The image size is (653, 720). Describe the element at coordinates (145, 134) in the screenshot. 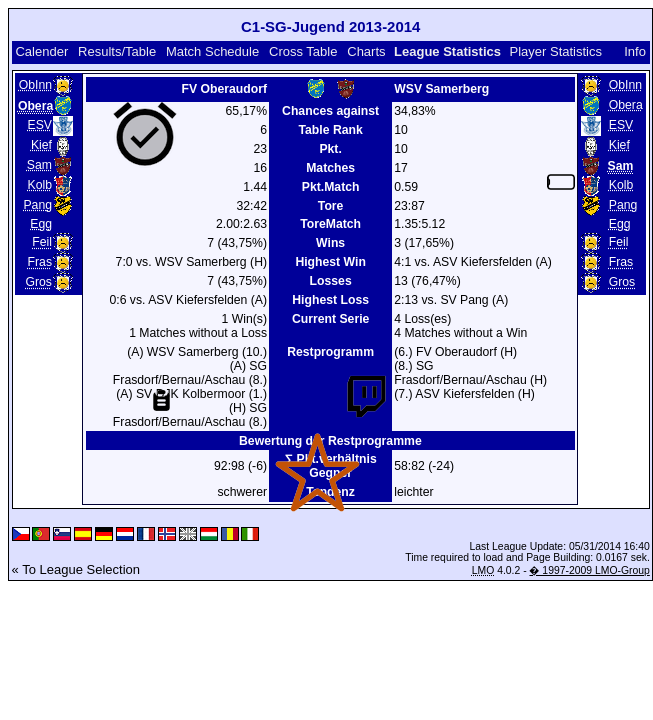

I see `alarm is set and active` at that location.